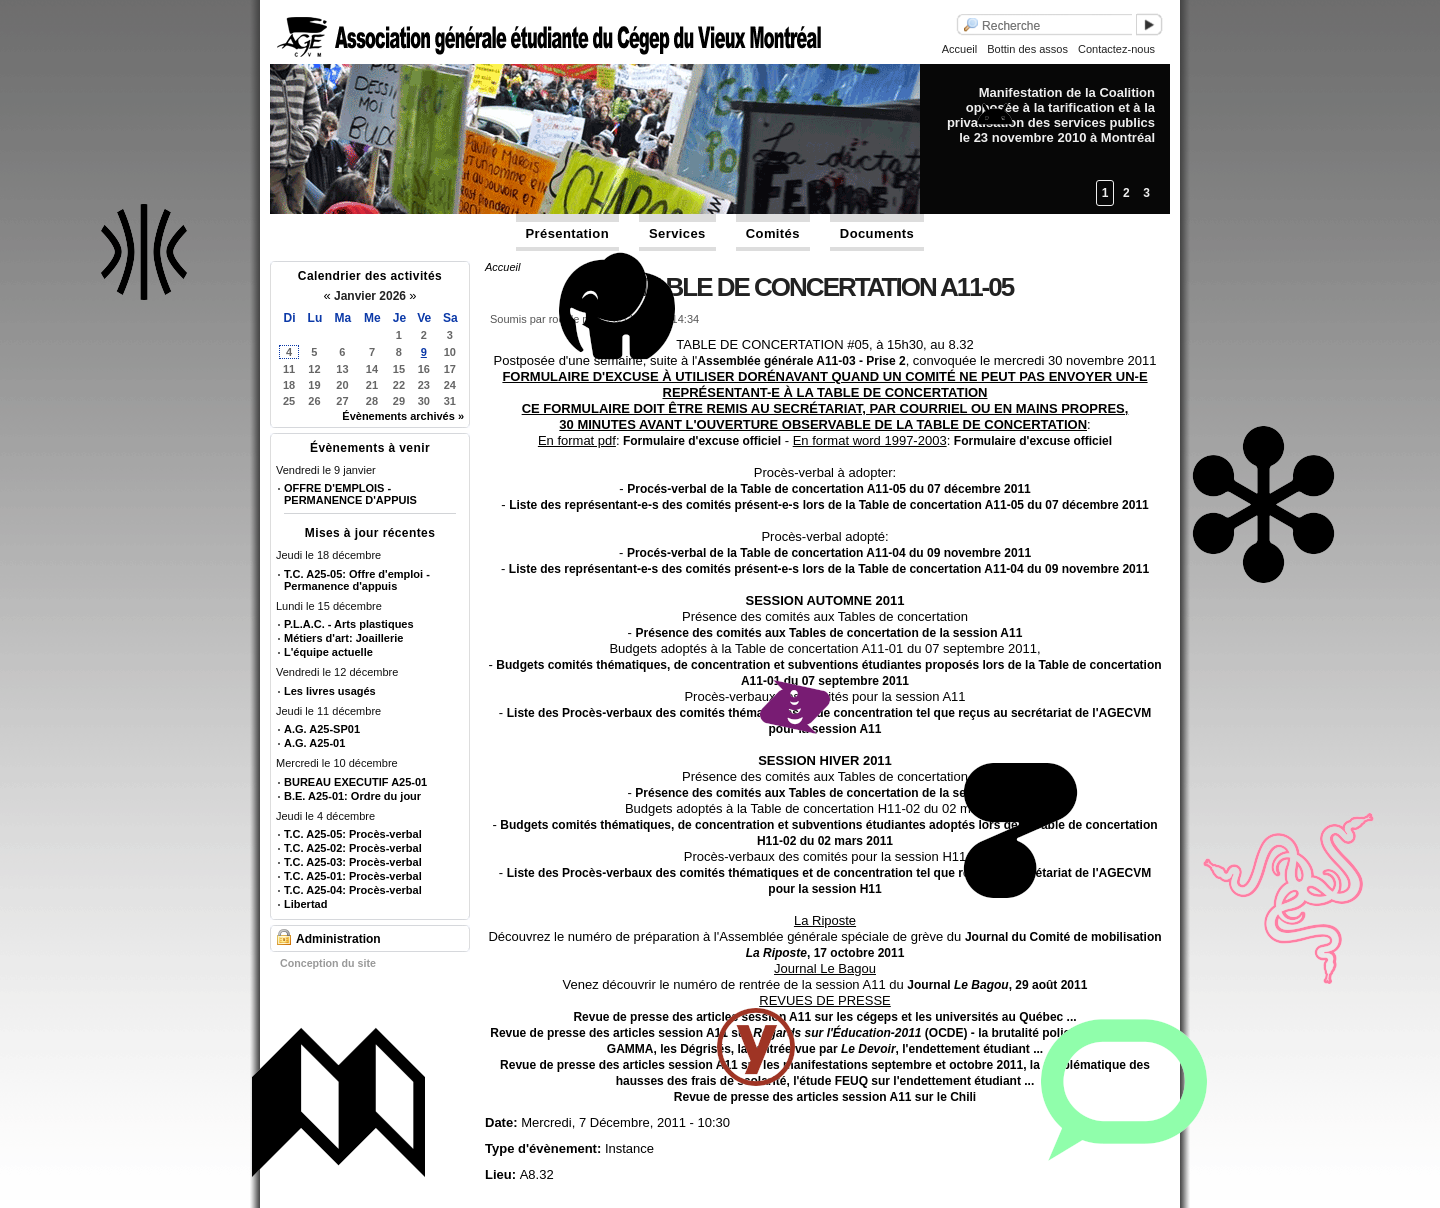 This screenshot has height=1208, width=1440. Describe the element at coordinates (756, 1047) in the screenshot. I see `yubico security key branding` at that location.